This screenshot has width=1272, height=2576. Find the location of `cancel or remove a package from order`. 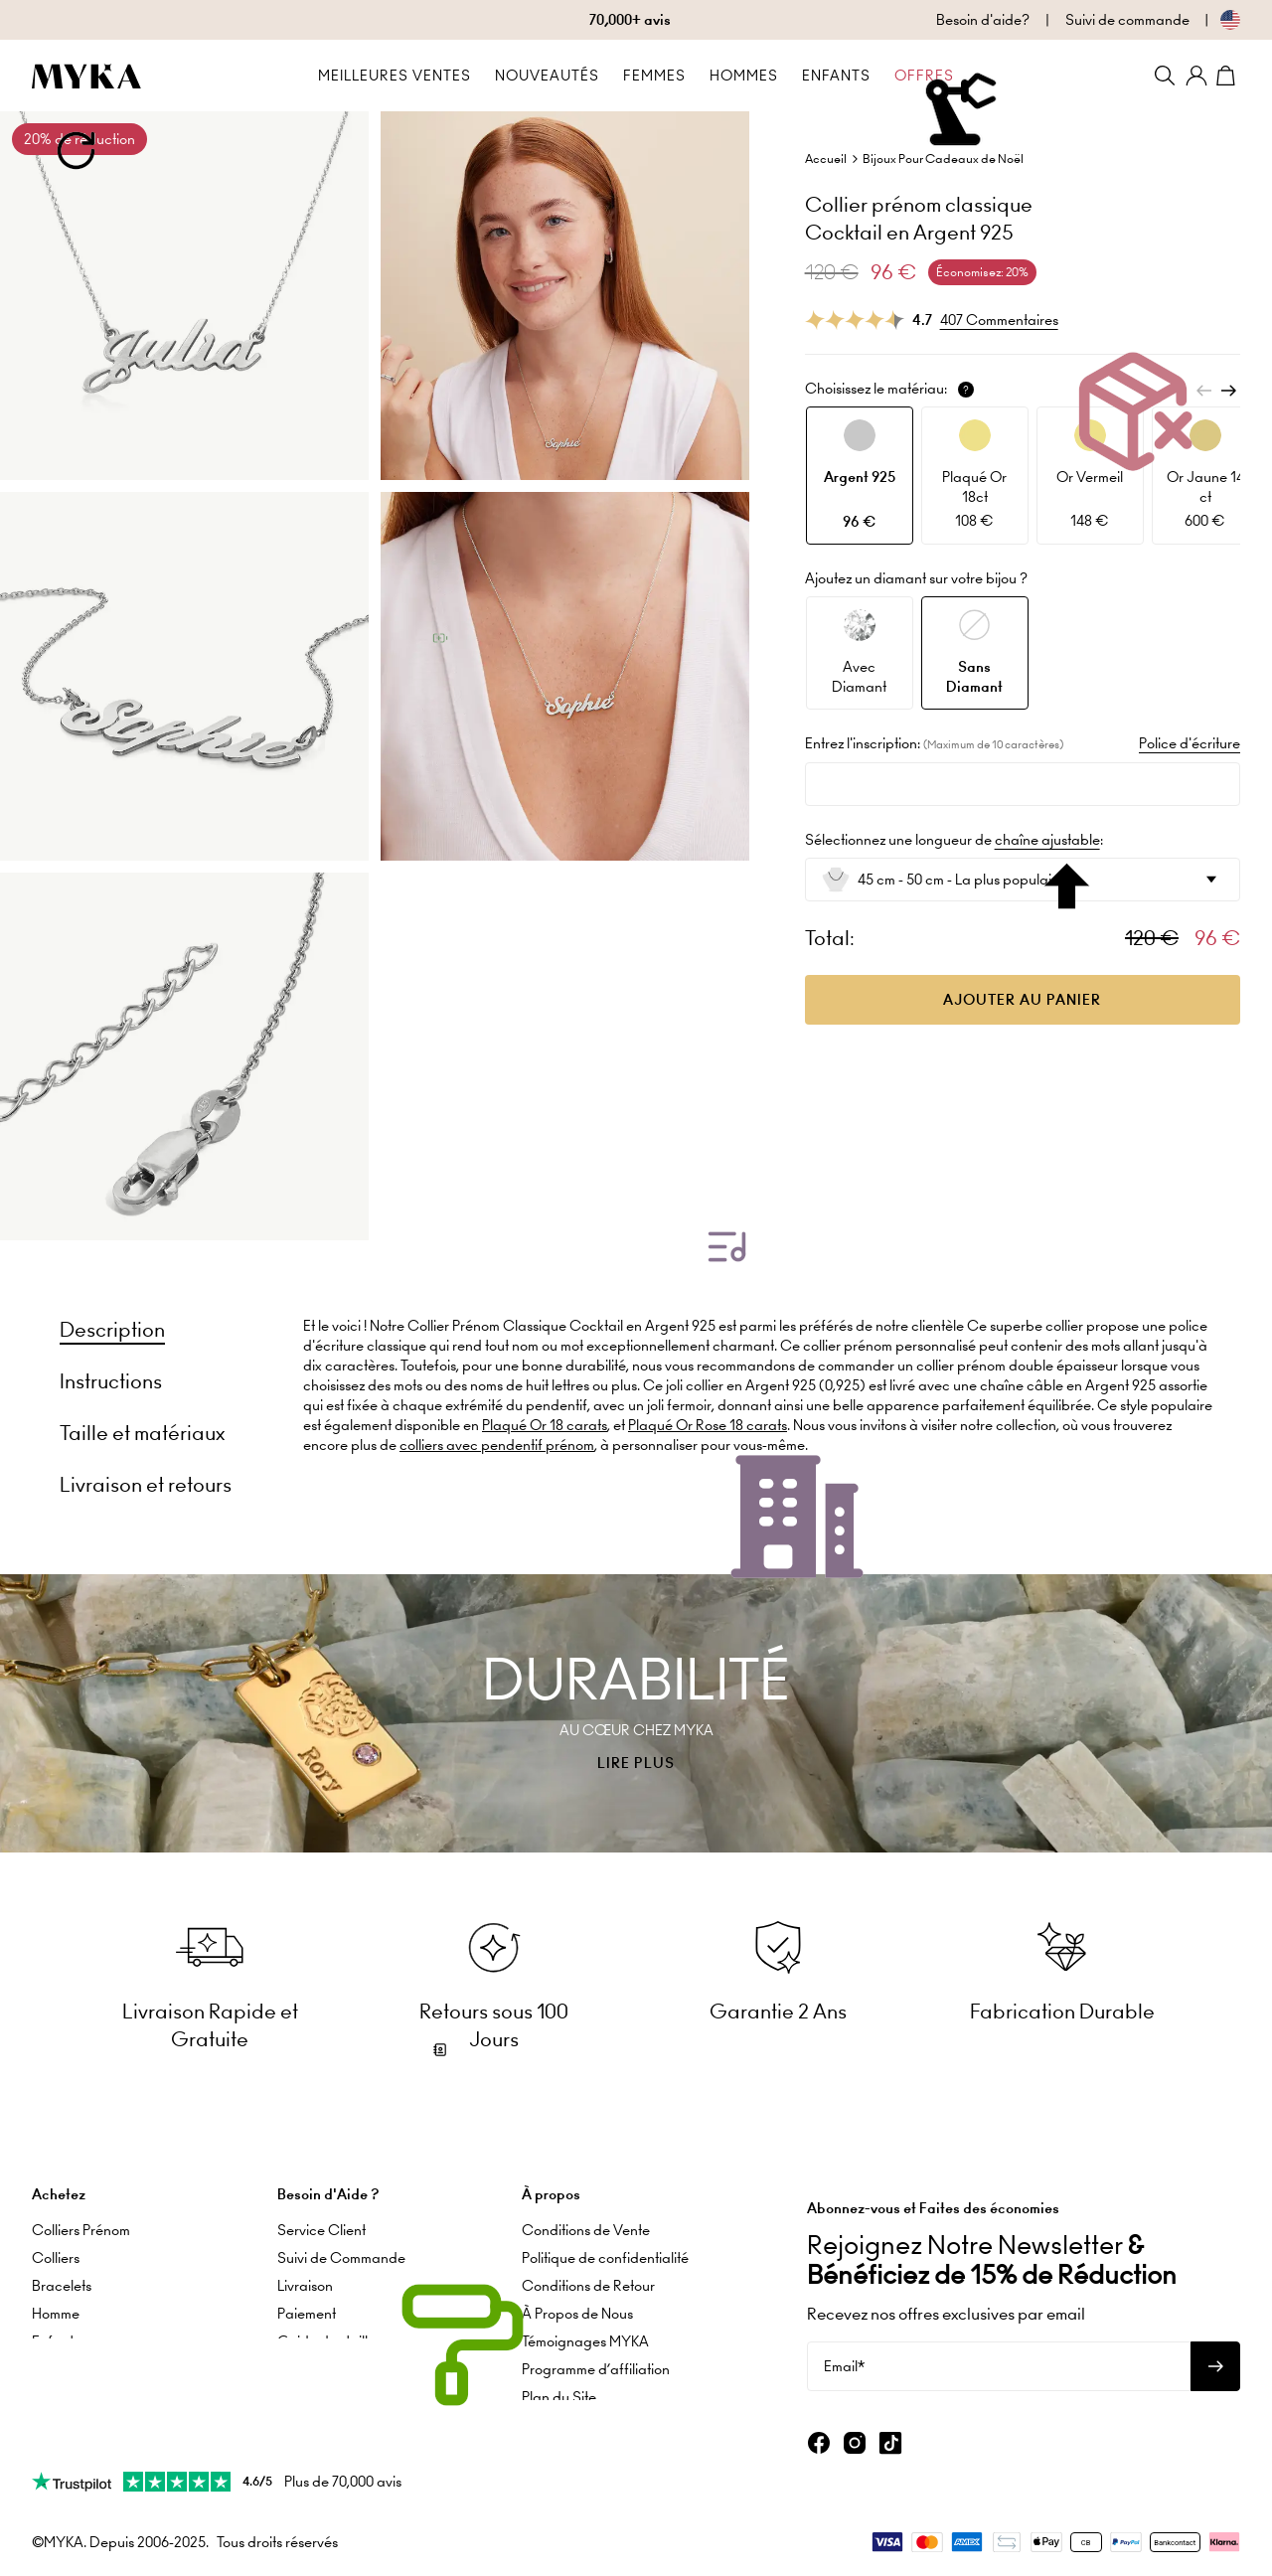

cancel or remove a package from order is located at coordinates (1133, 411).